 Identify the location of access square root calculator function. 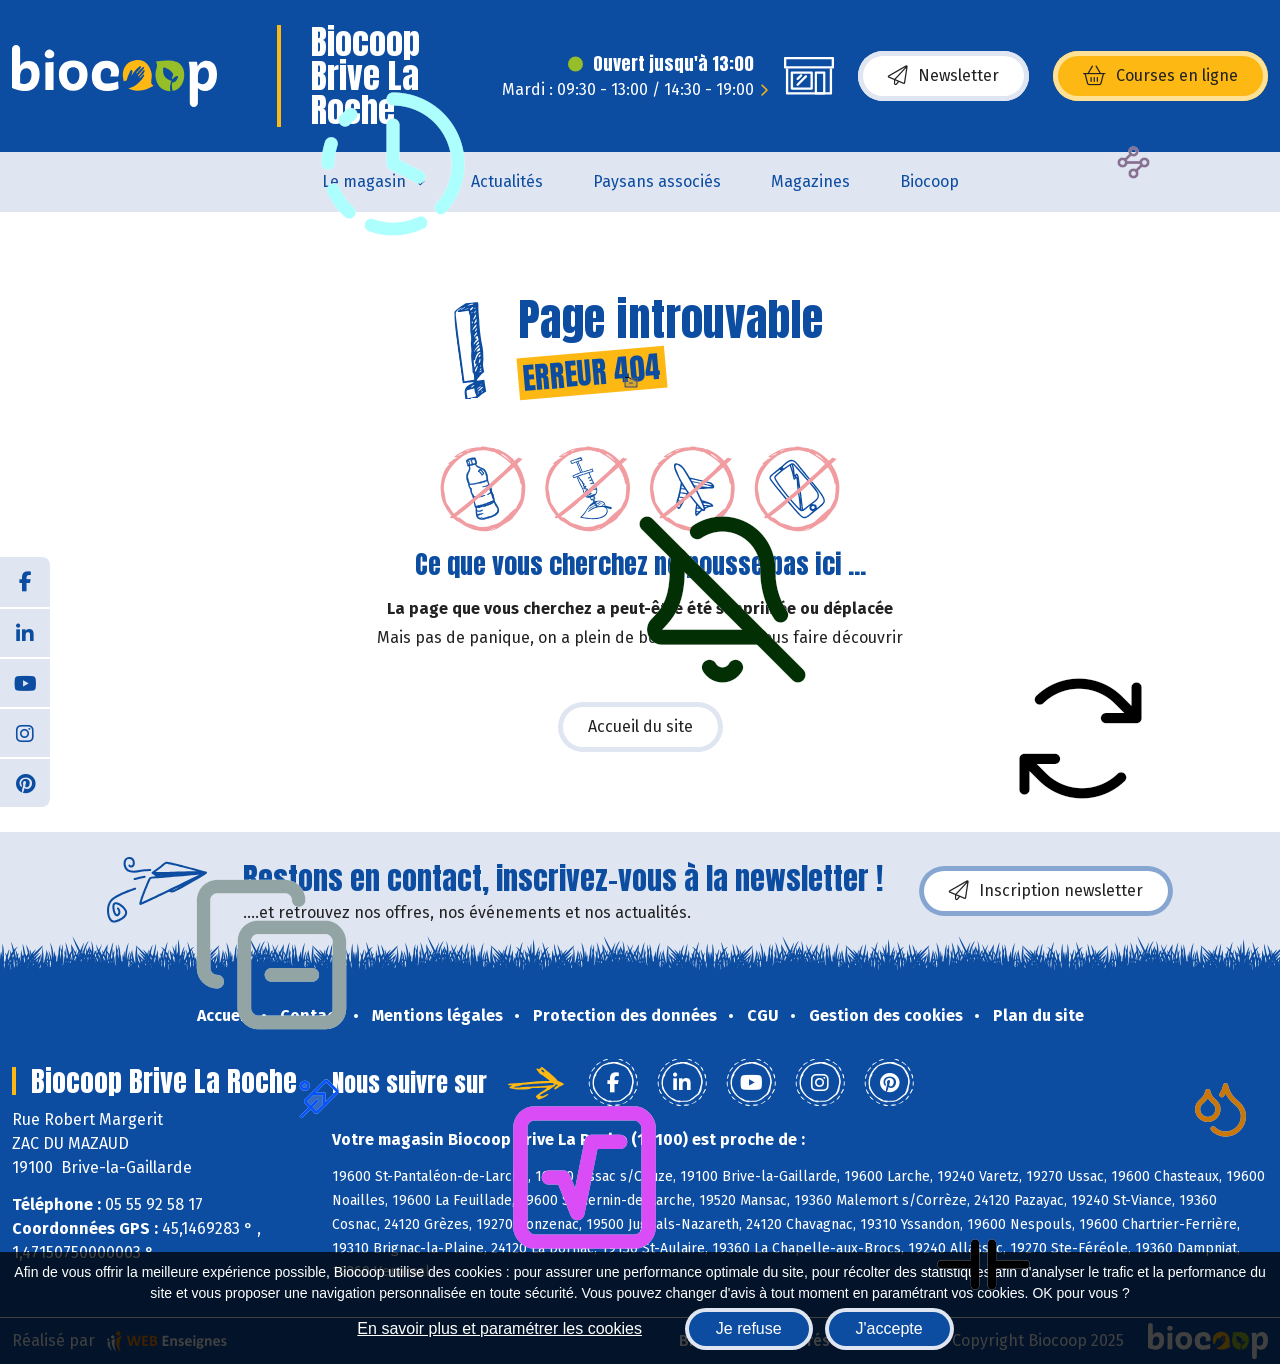
(584, 1177).